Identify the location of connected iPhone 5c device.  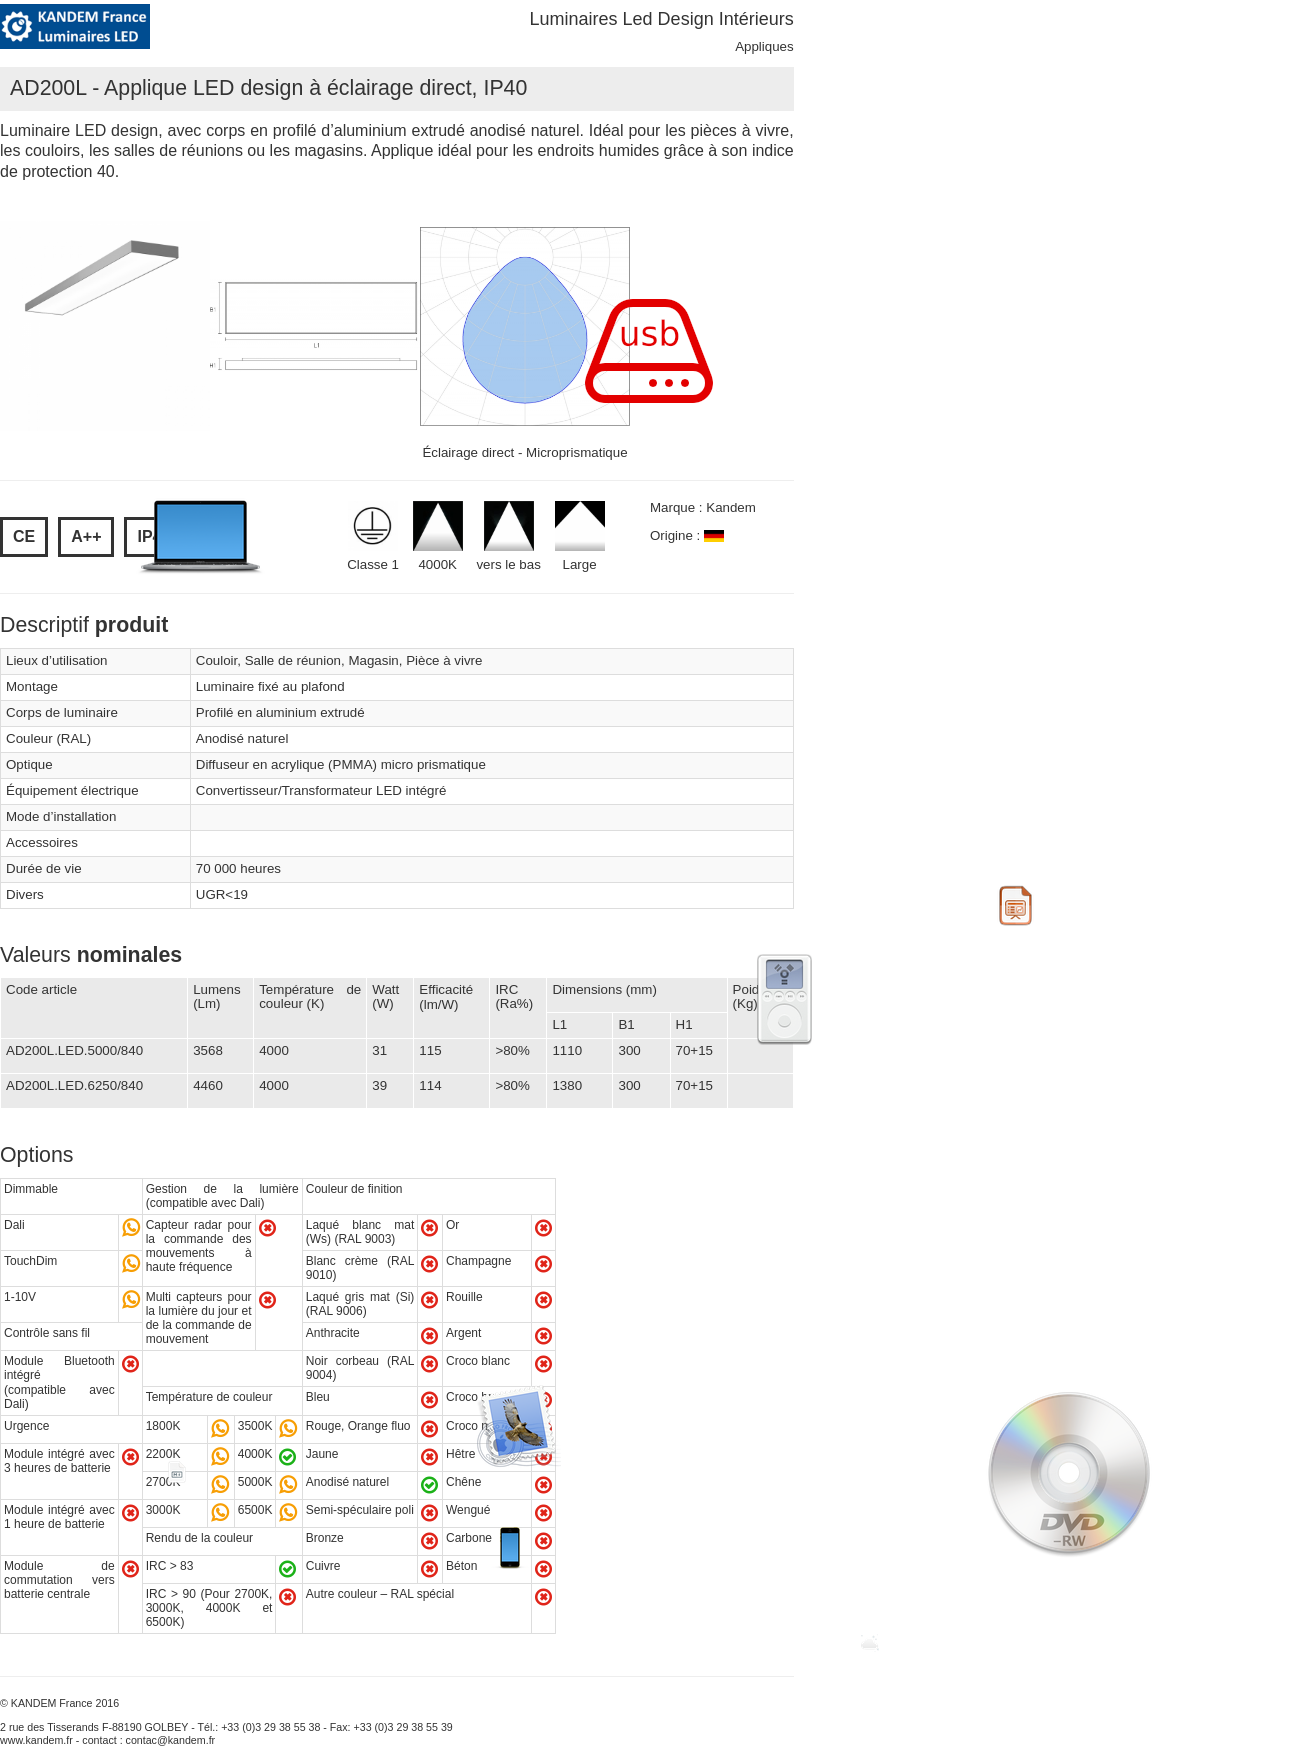
(510, 1548).